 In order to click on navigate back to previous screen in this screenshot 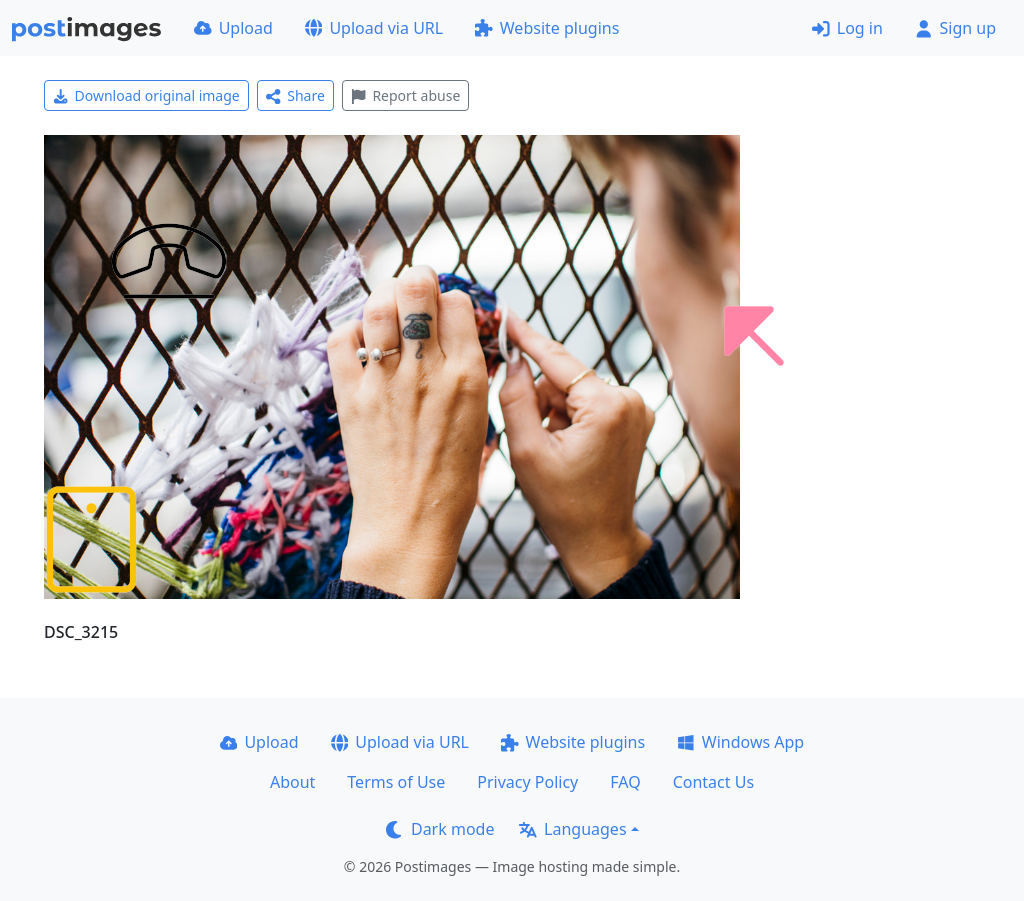, I will do `click(754, 336)`.